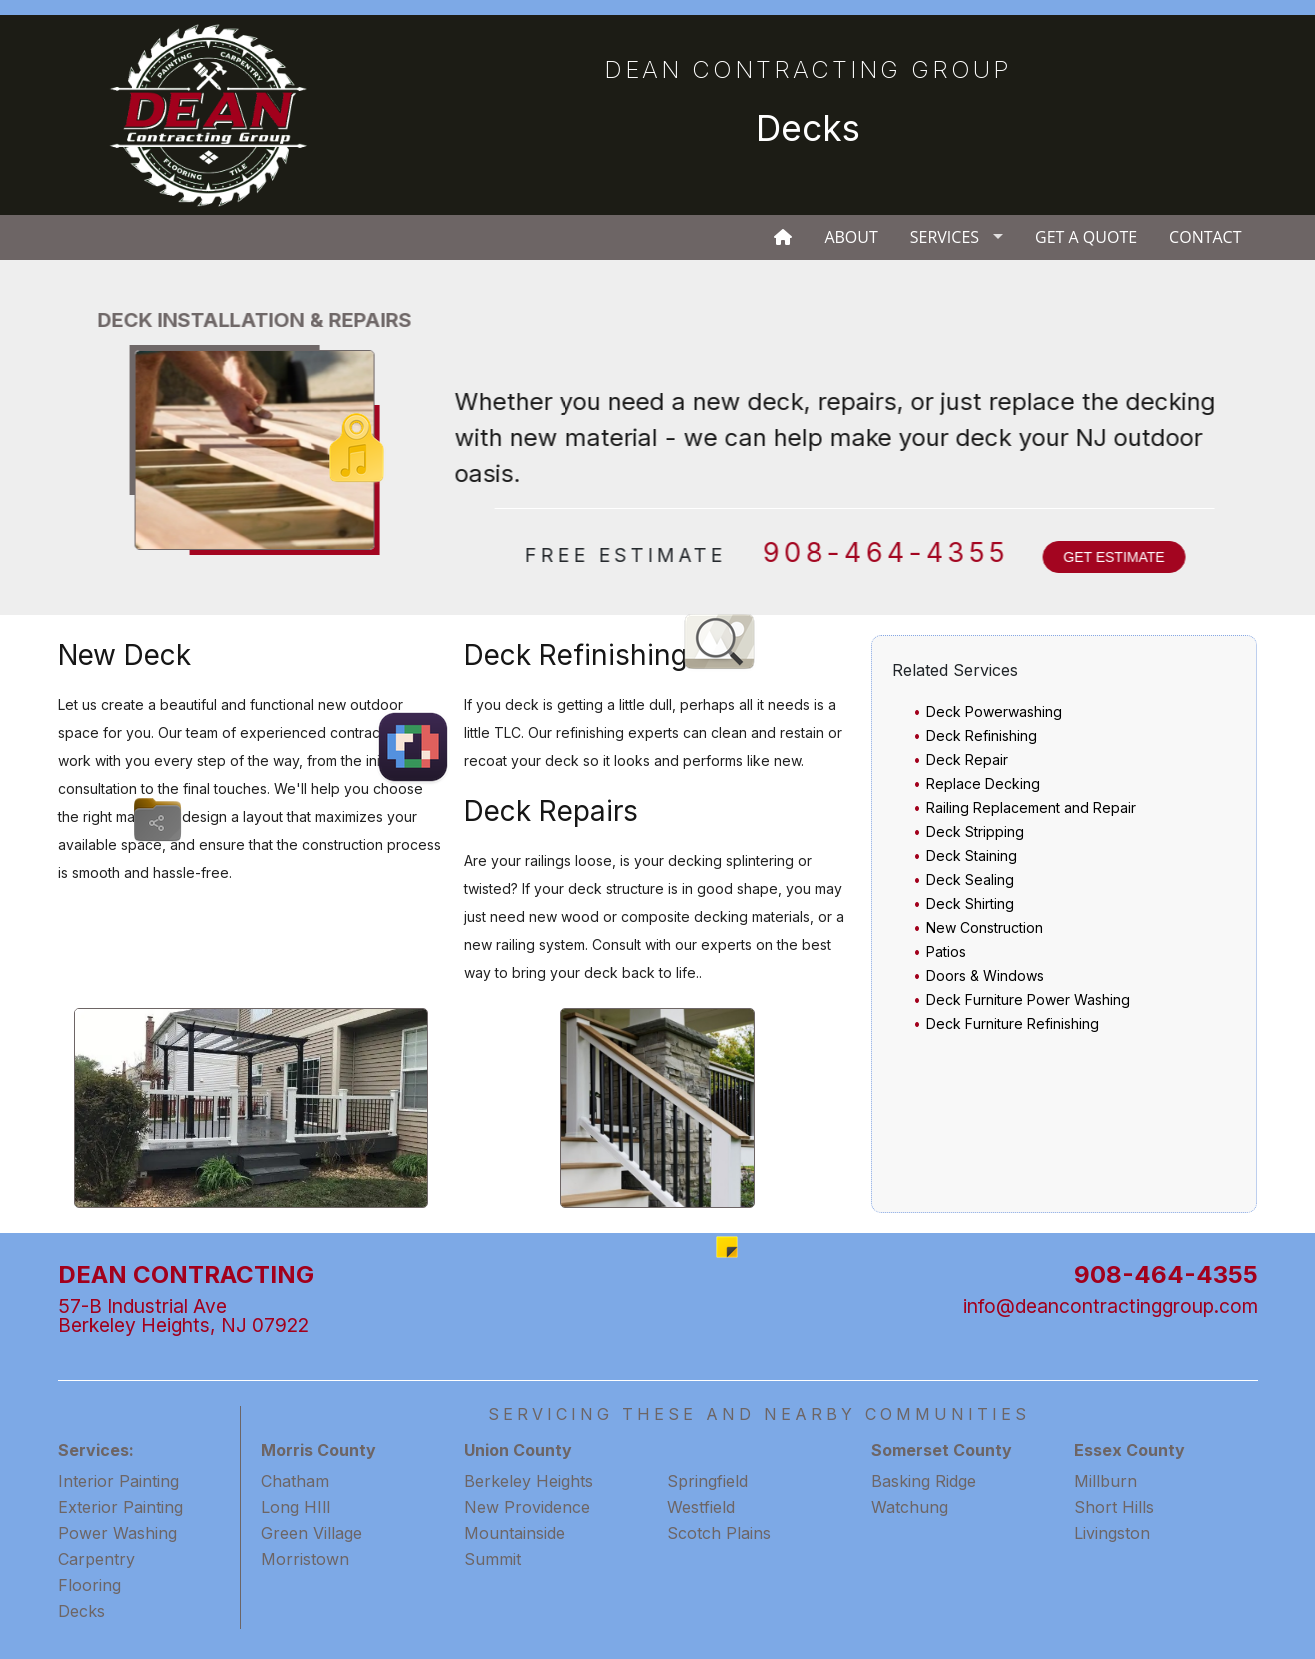 This screenshot has width=1315, height=1659. I want to click on access your public shared folder, so click(157, 819).